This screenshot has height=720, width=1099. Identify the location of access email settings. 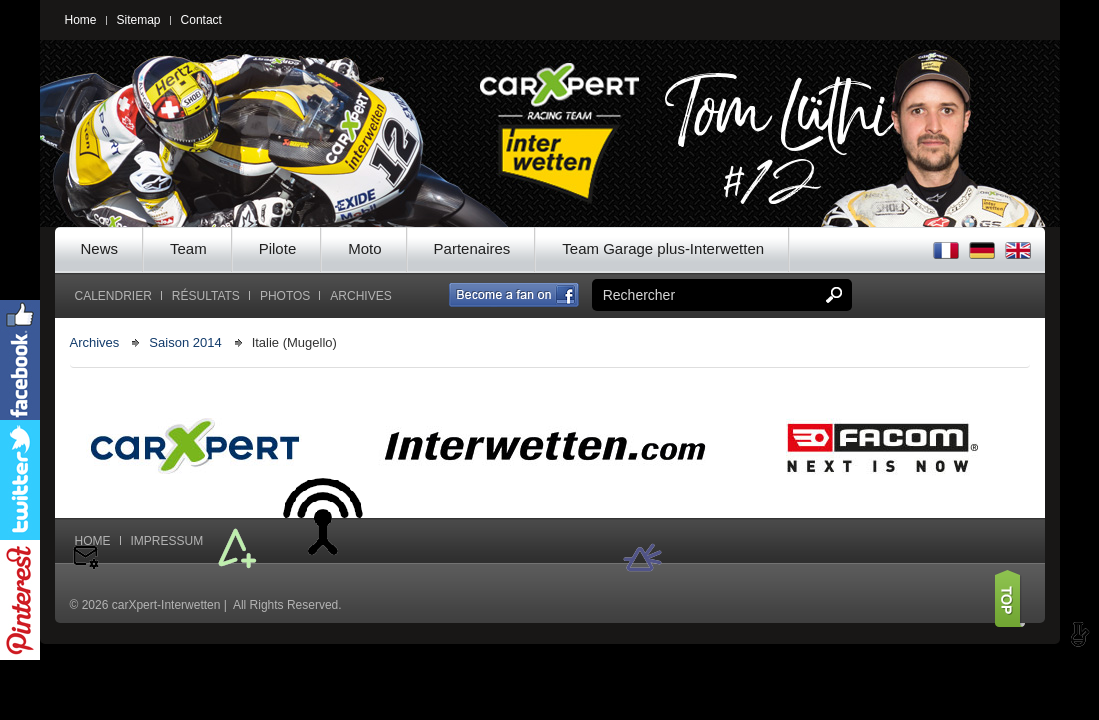
(85, 555).